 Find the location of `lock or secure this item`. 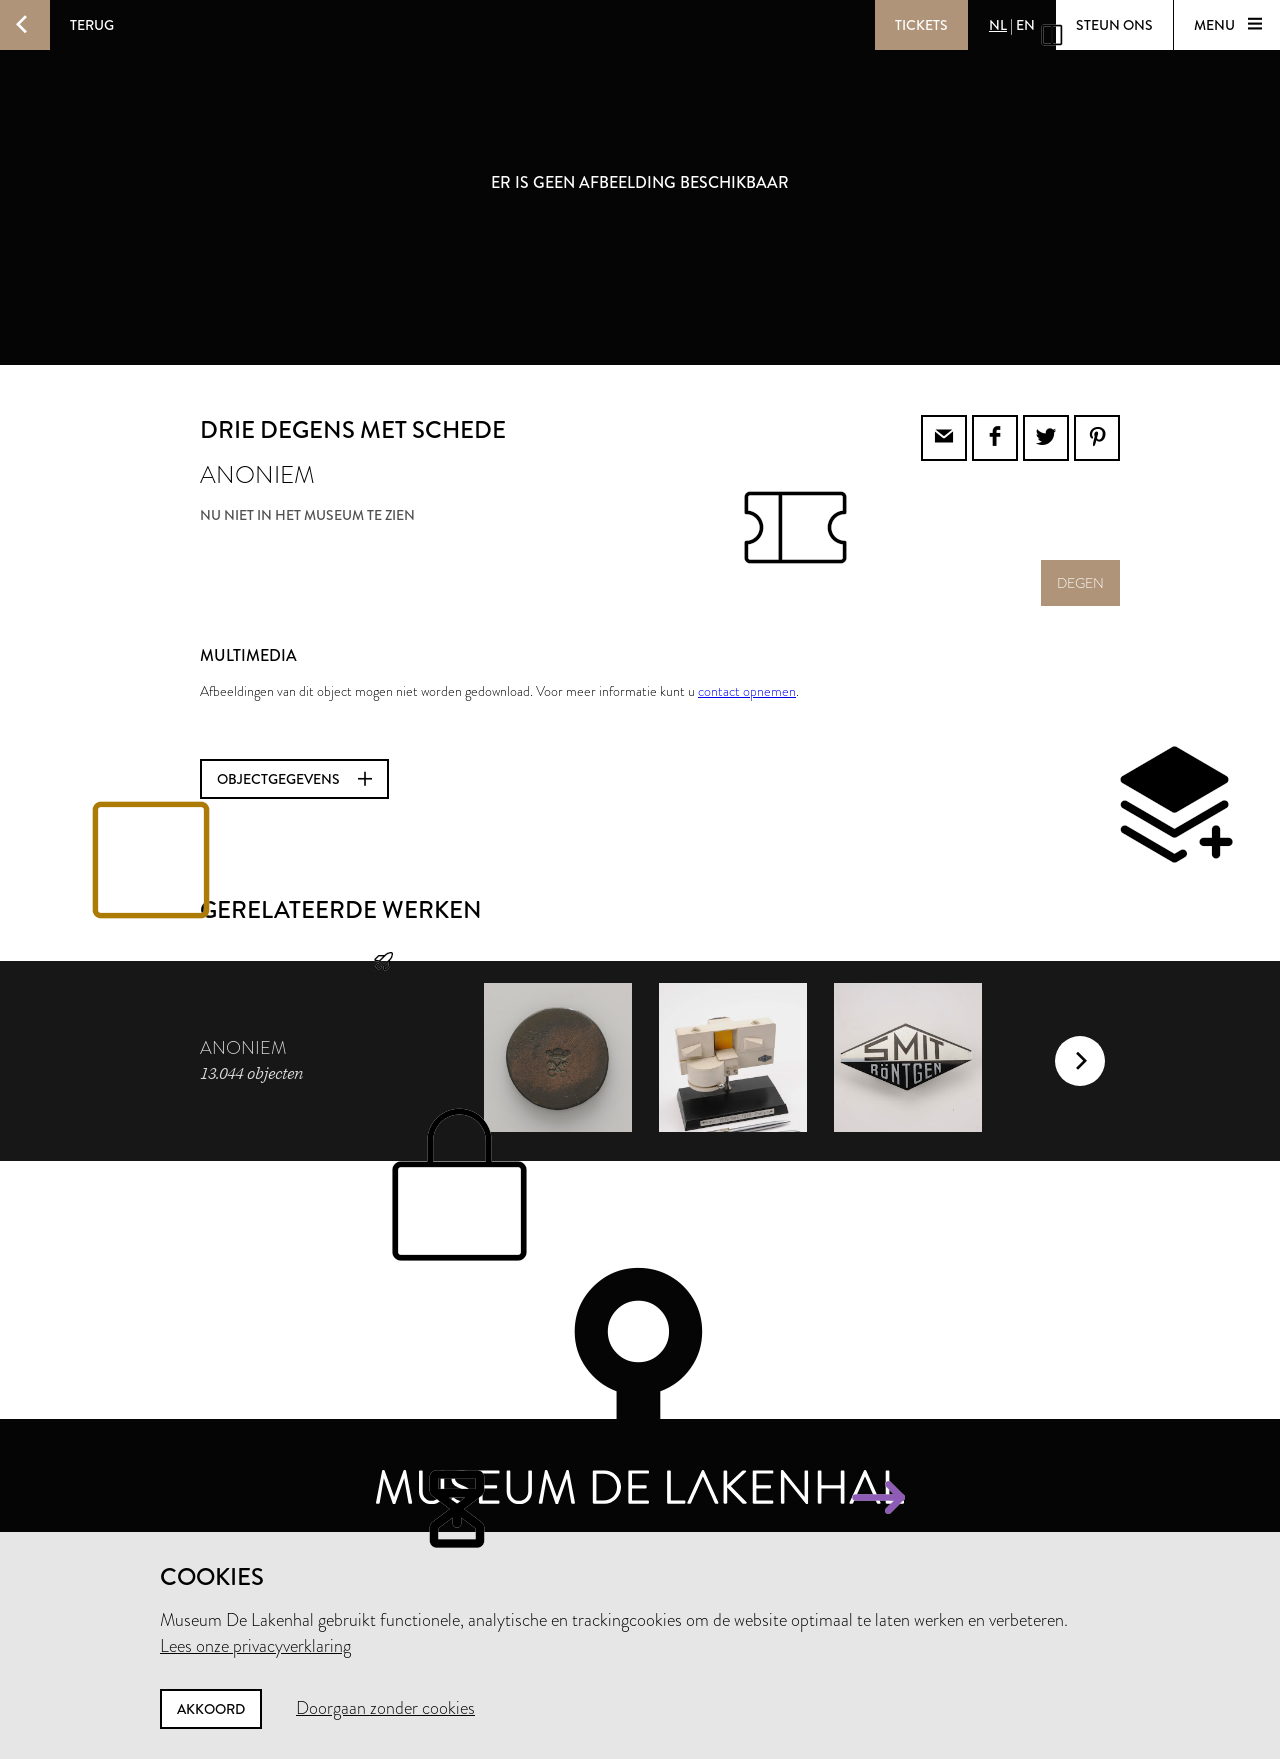

lock or secure this item is located at coordinates (459, 1193).